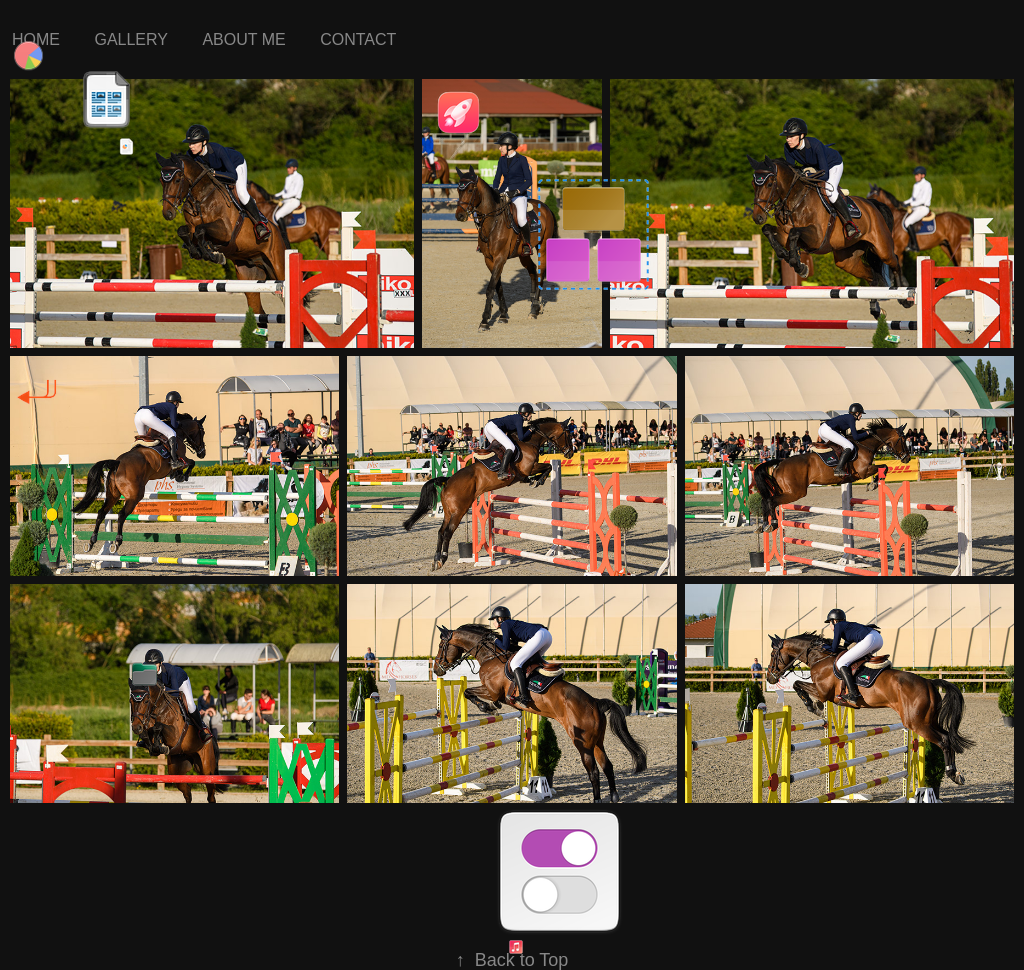 The height and width of the screenshot is (970, 1024). I want to click on open disk usage analyzer, so click(28, 55).